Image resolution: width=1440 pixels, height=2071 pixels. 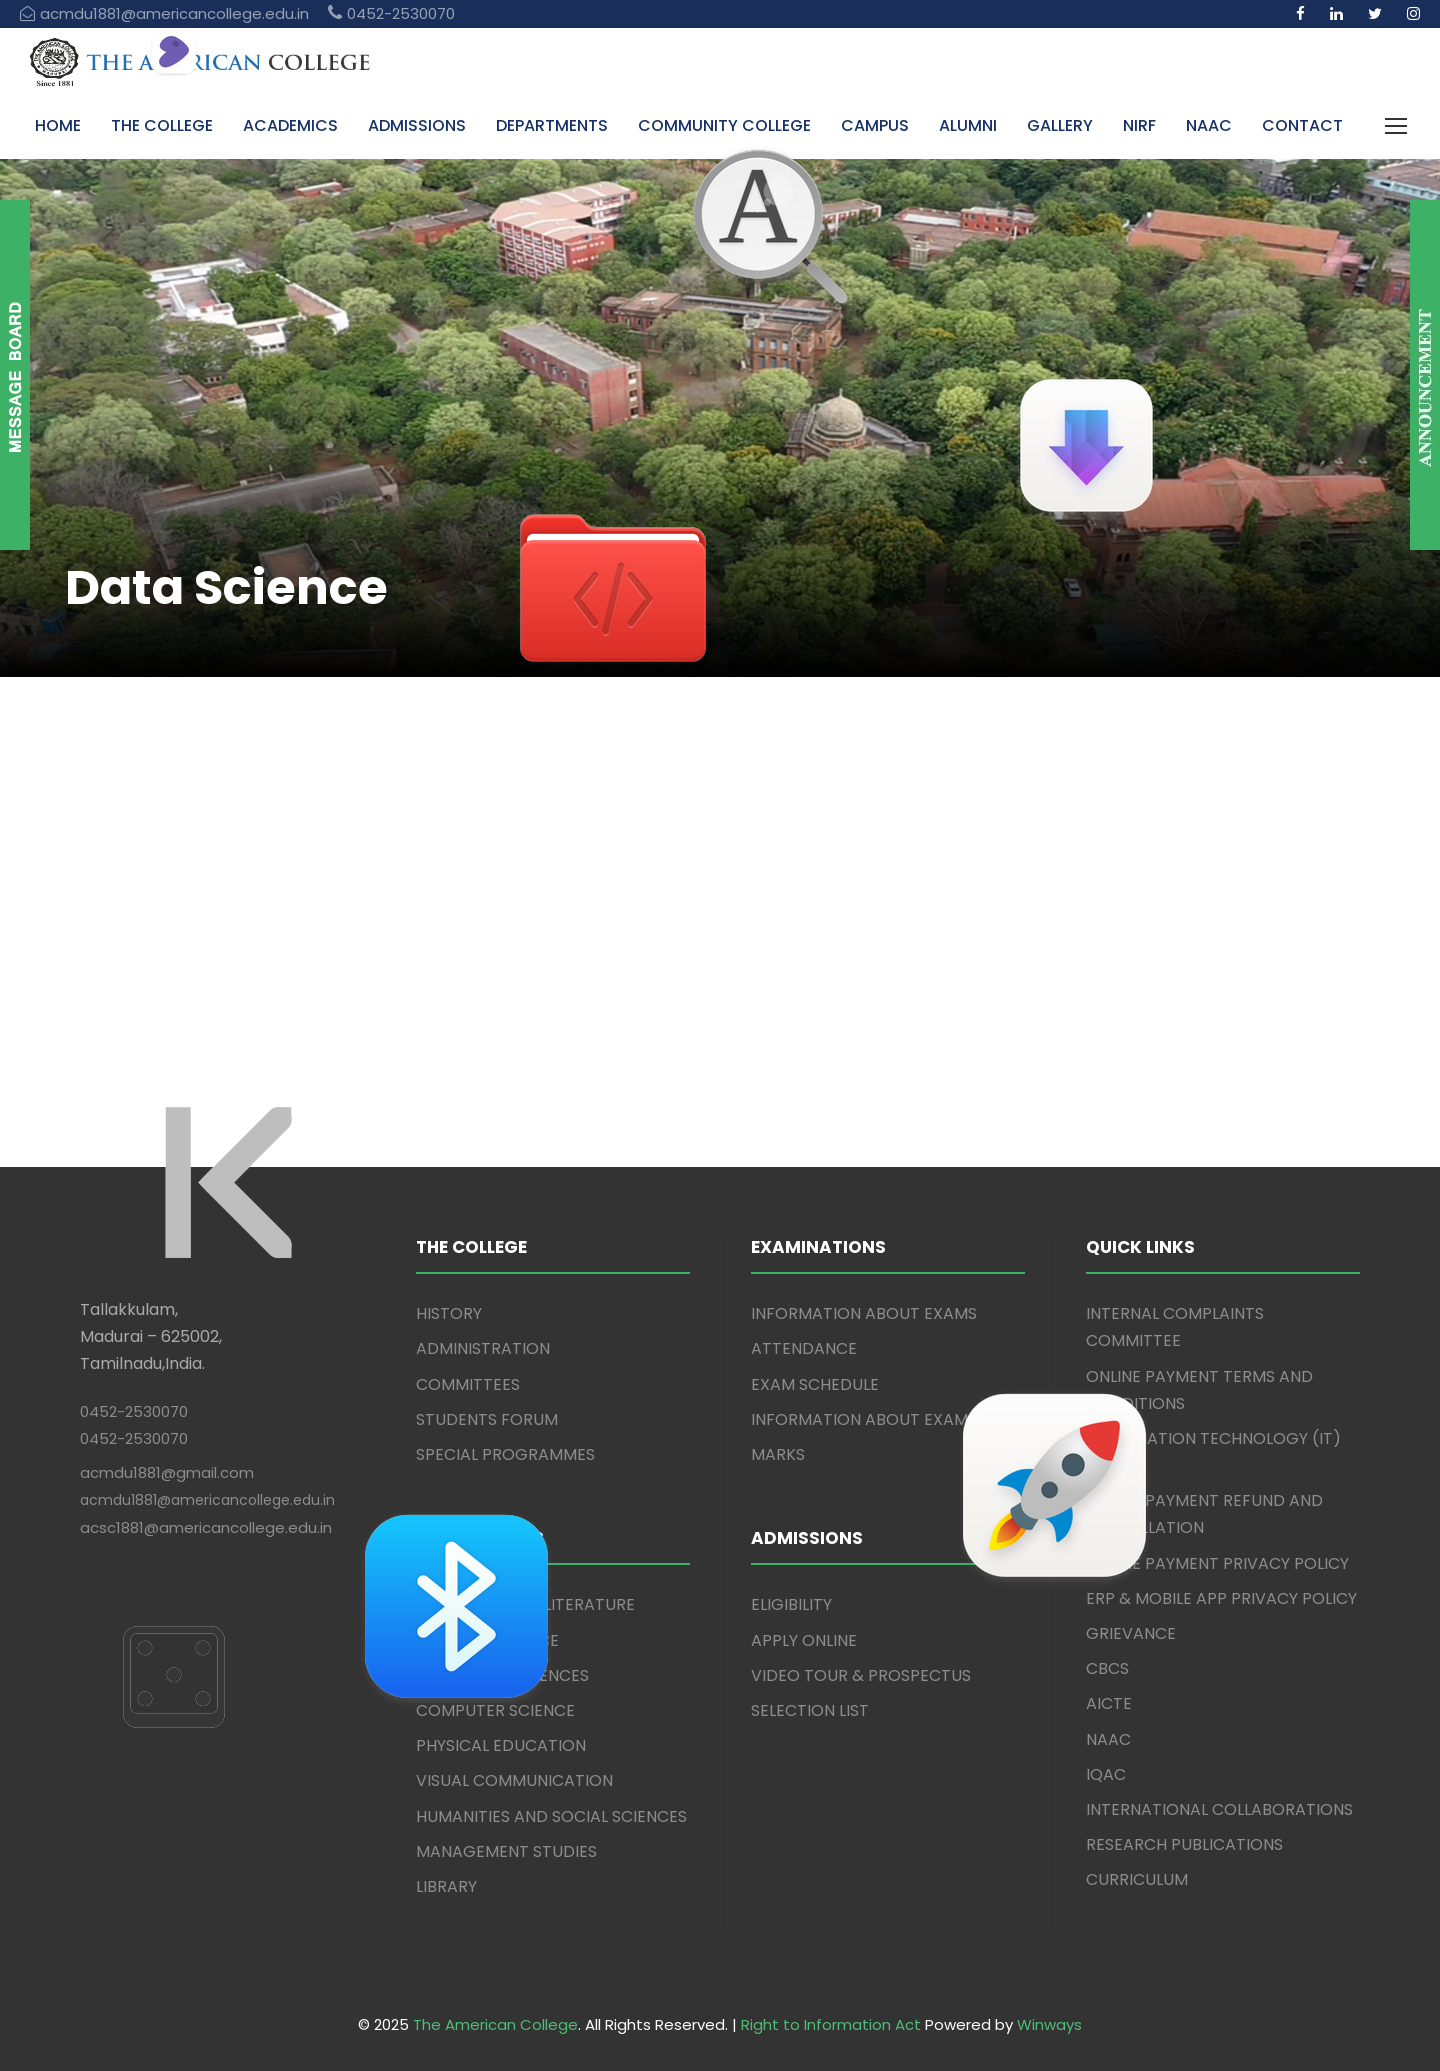 What do you see at coordinates (769, 225) in the screenshot?
I see `search within emails or messages` at bounding box center [769, 225].